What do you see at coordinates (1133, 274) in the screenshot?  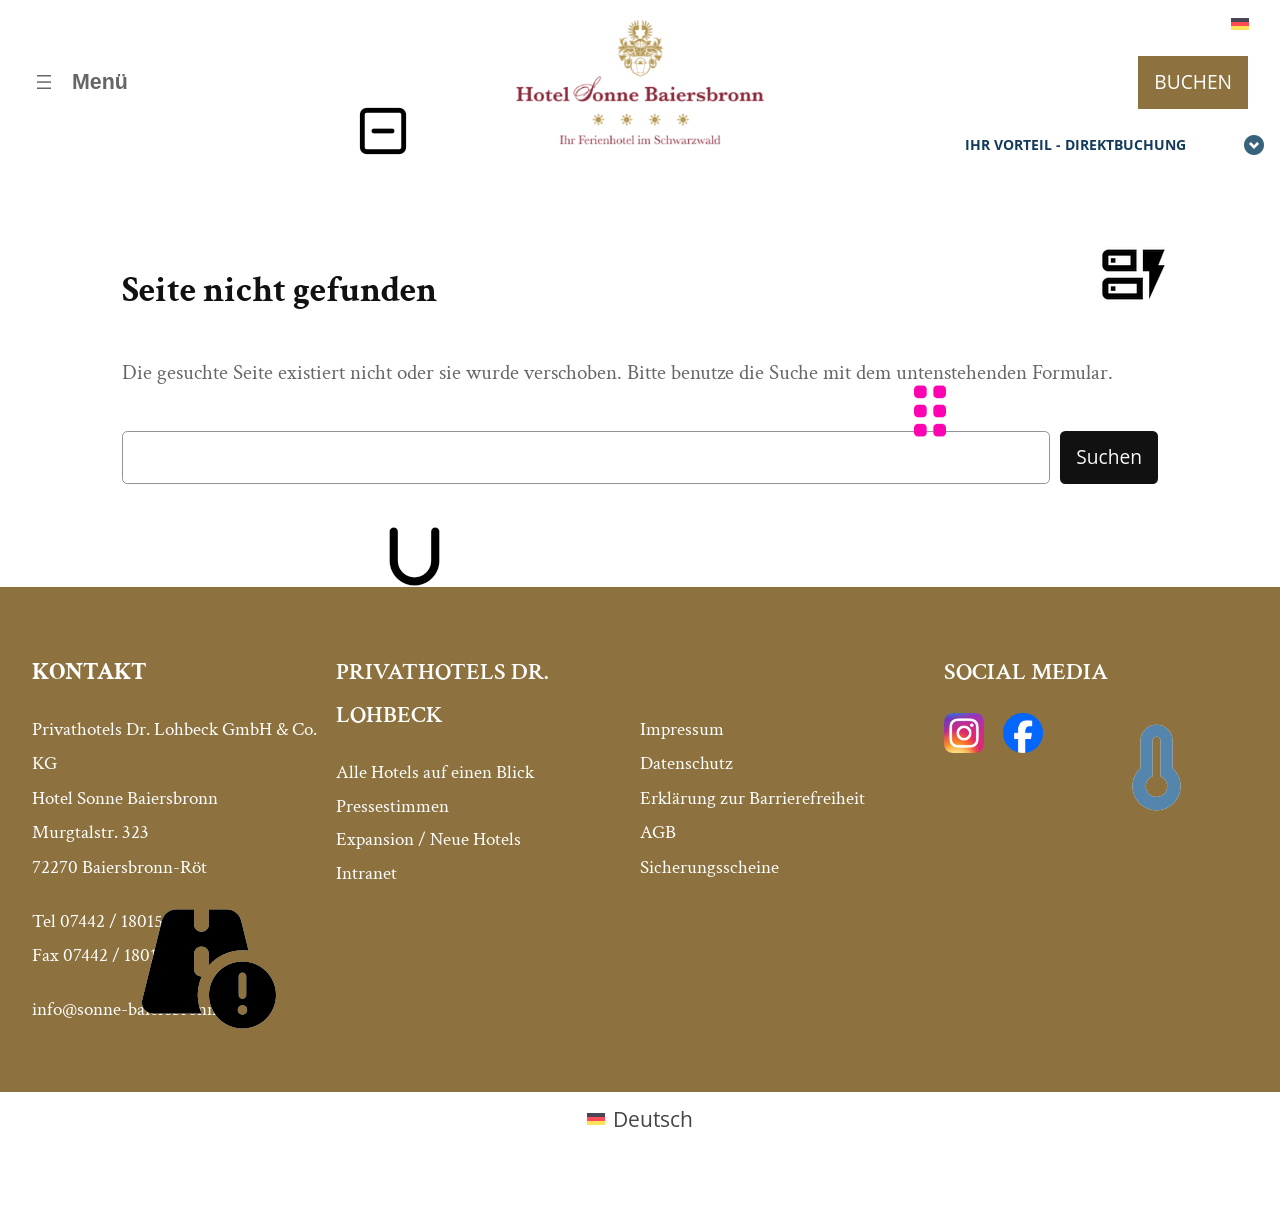 I see `access dynamic or auto-generated forms` at bounding box center [1133, 274].